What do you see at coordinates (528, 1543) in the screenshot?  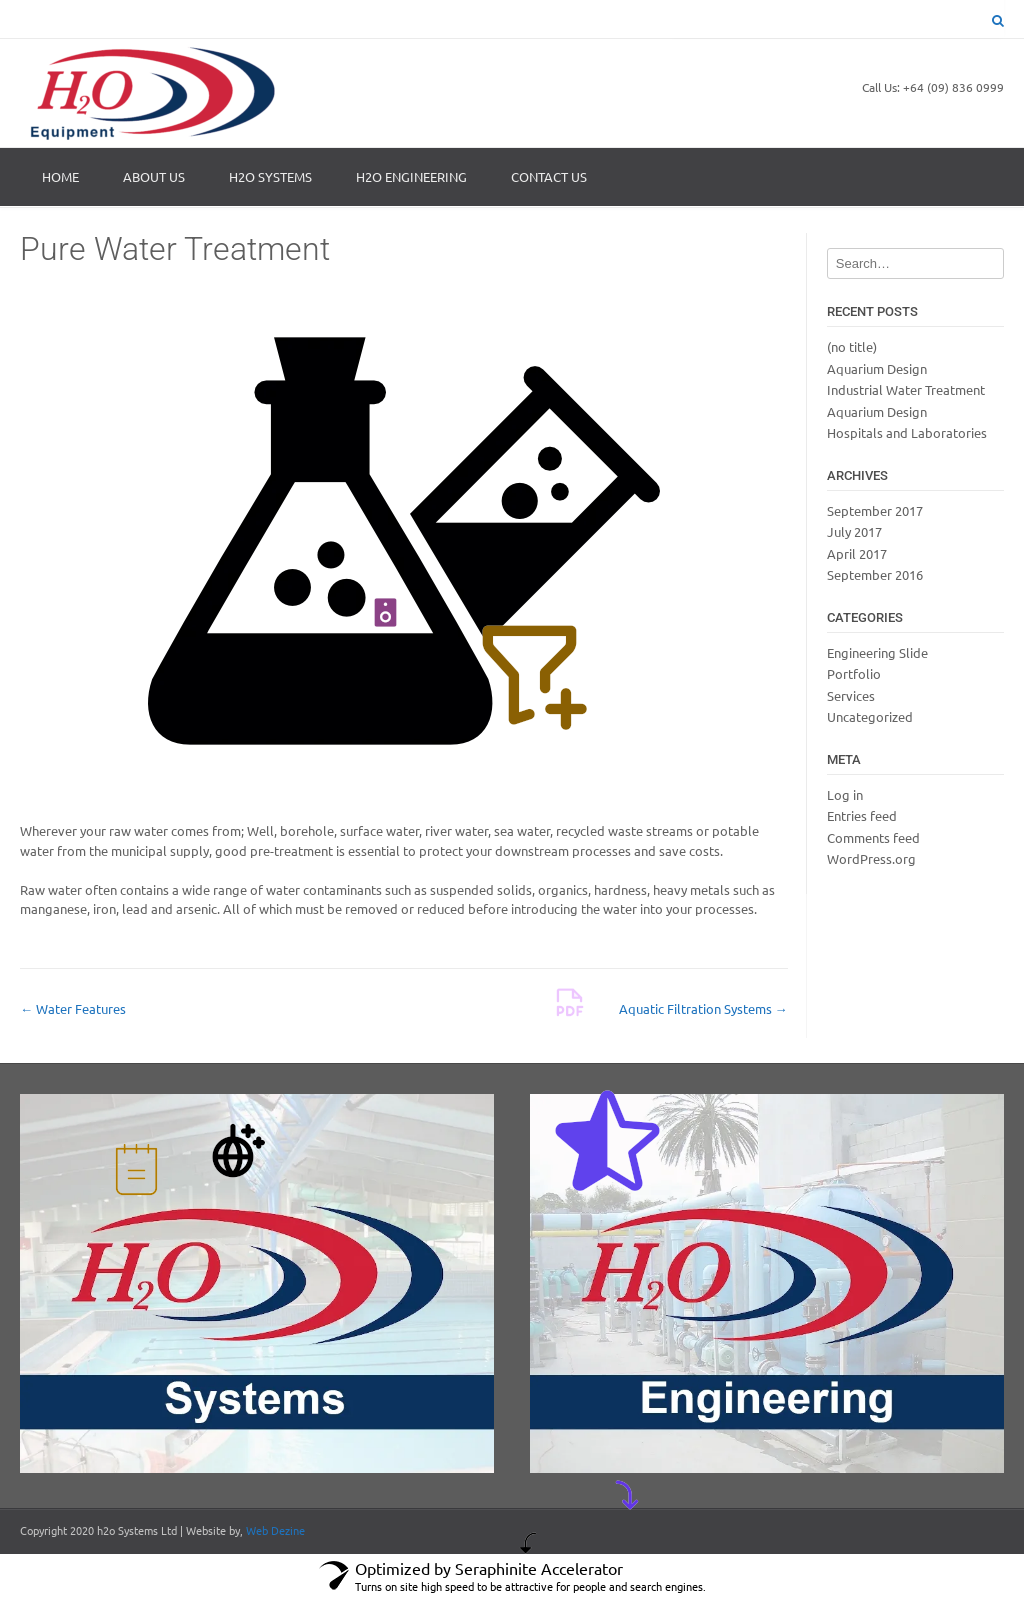 I see `go back and down in navigation` at bounding box center [528, 1543].